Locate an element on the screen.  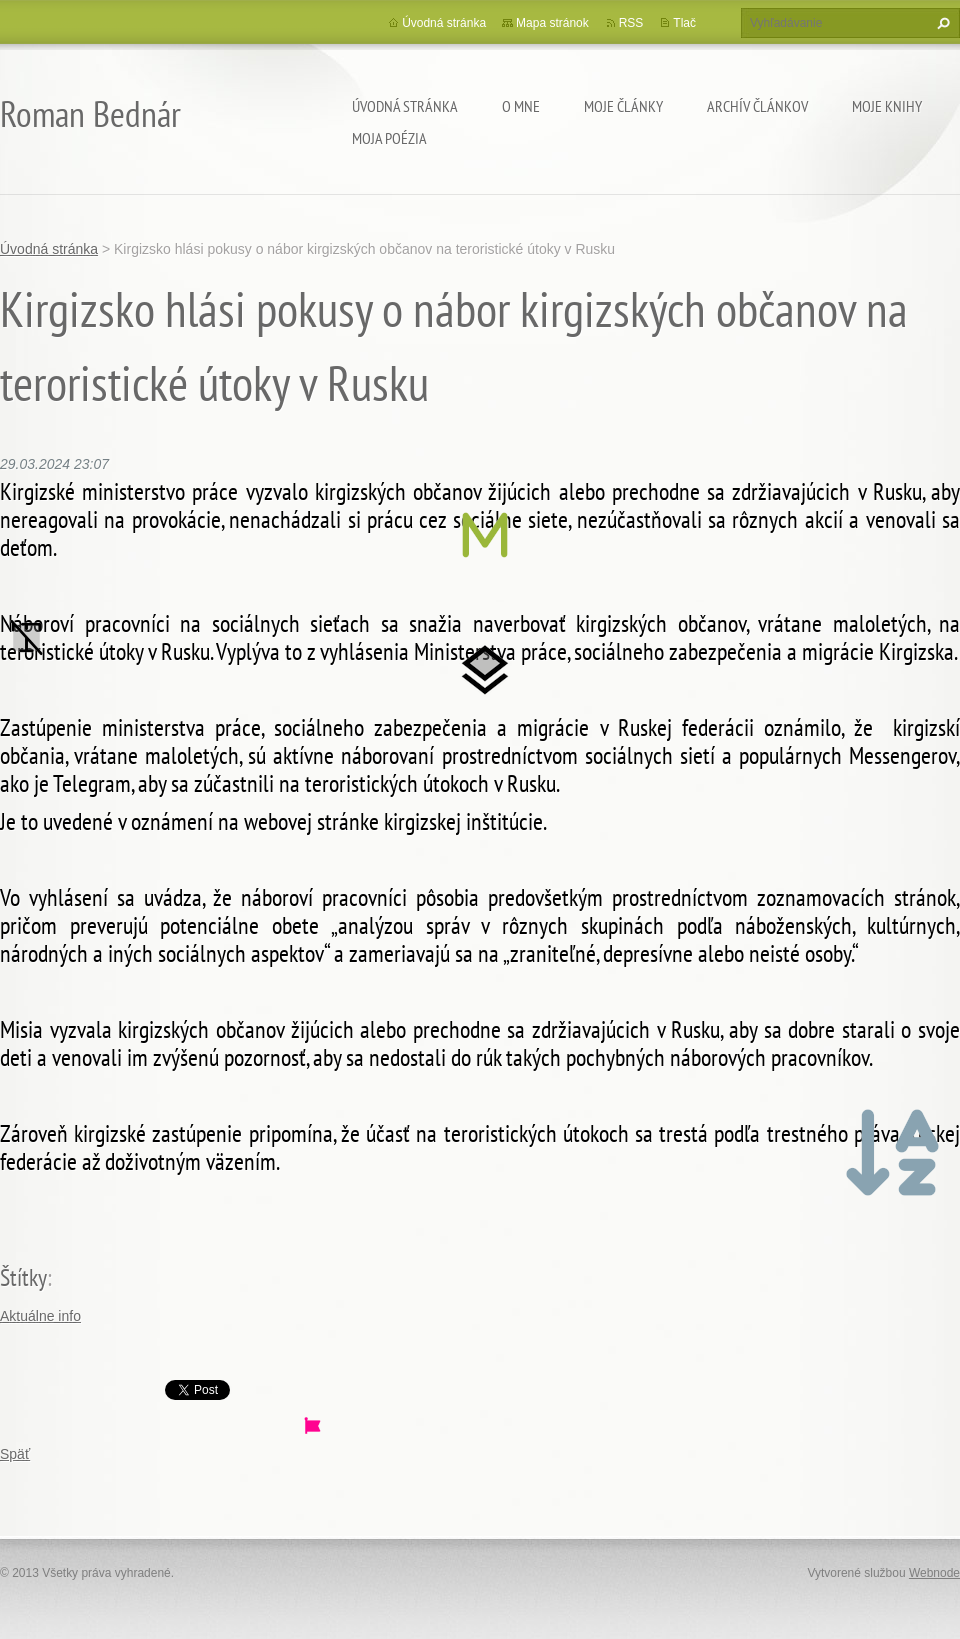
toggle map layers or overlays is located at coordinates (485, 671).